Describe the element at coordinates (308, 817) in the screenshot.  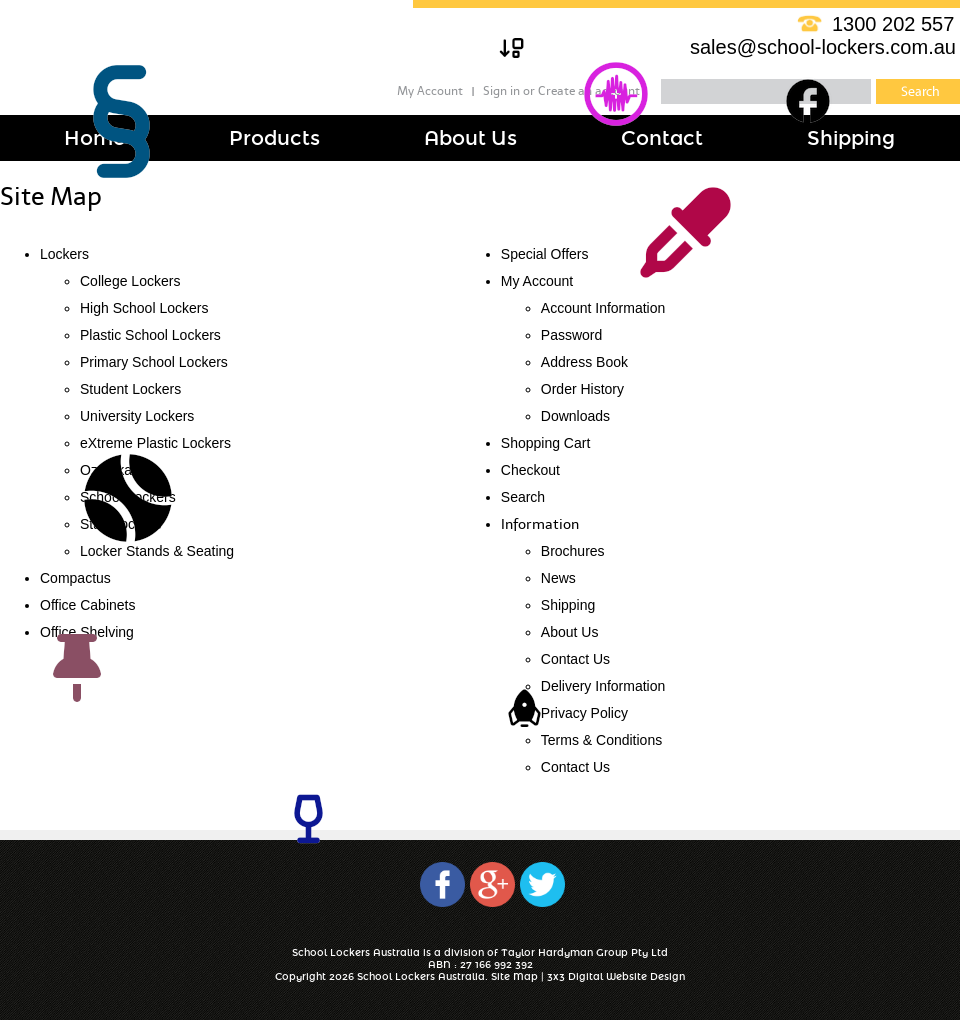
I see `browse wine or beverage options` at that location.